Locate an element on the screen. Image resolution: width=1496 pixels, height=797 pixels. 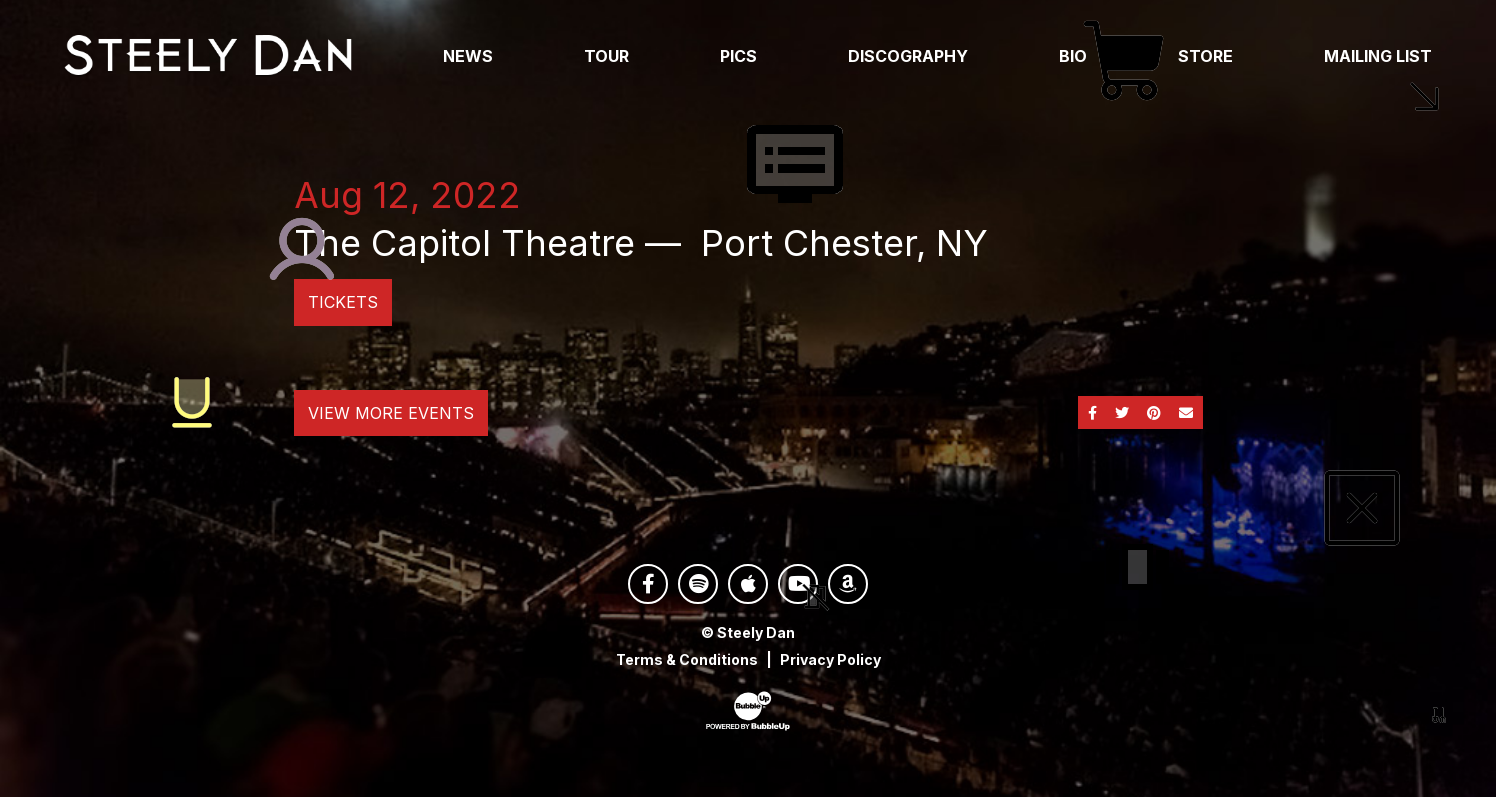
access gardening or landscaping tools is located at coordinates (1439, 715).